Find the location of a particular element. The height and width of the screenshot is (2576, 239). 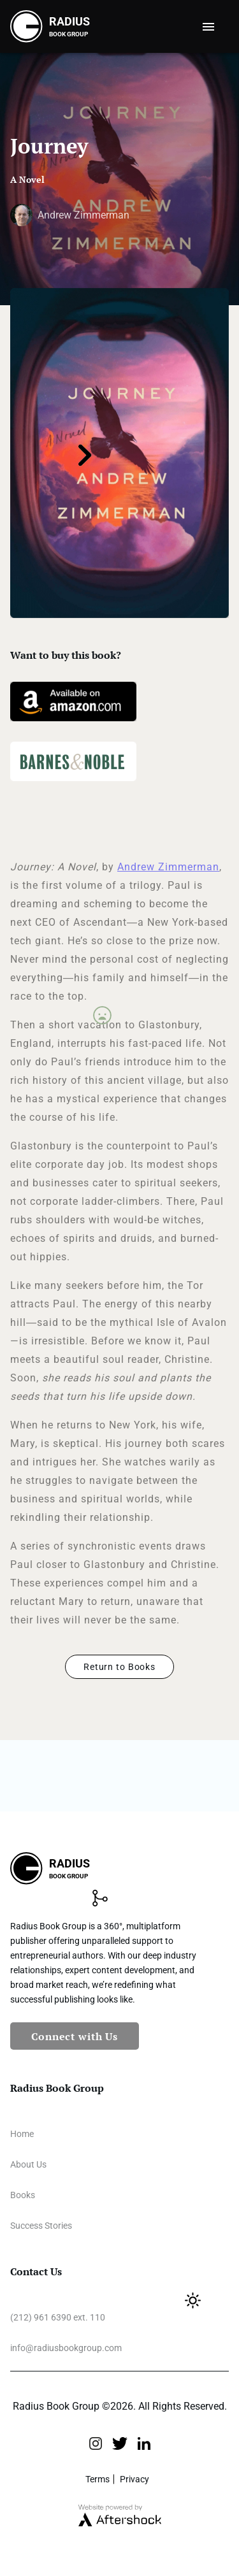

merge a branch into the main codebase is located at coordinates (100, 1898).